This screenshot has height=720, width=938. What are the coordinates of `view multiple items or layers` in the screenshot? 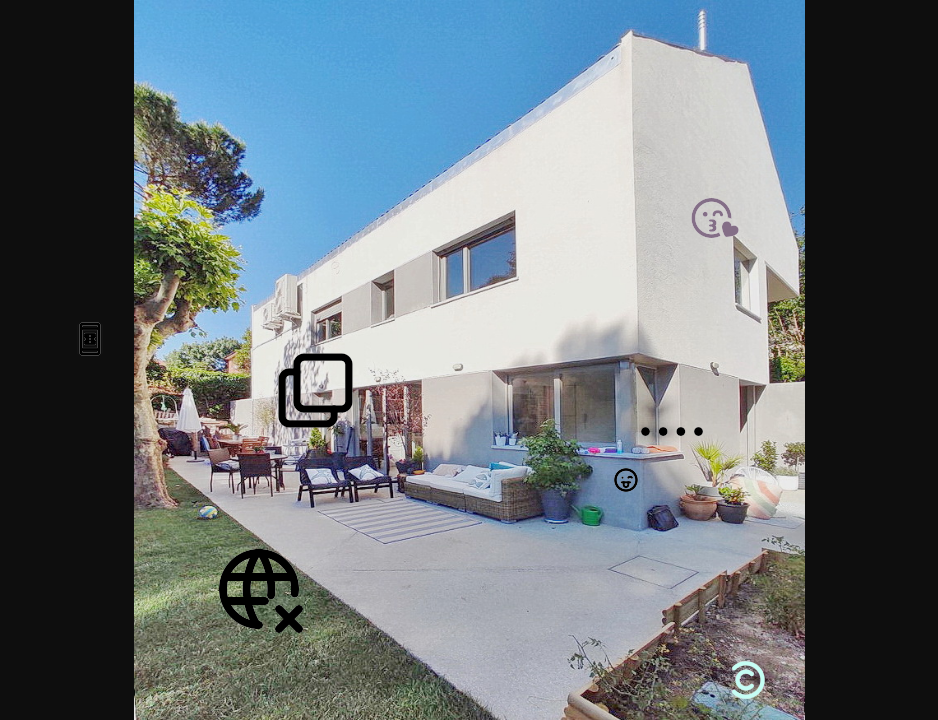 It's located at (315, 390).